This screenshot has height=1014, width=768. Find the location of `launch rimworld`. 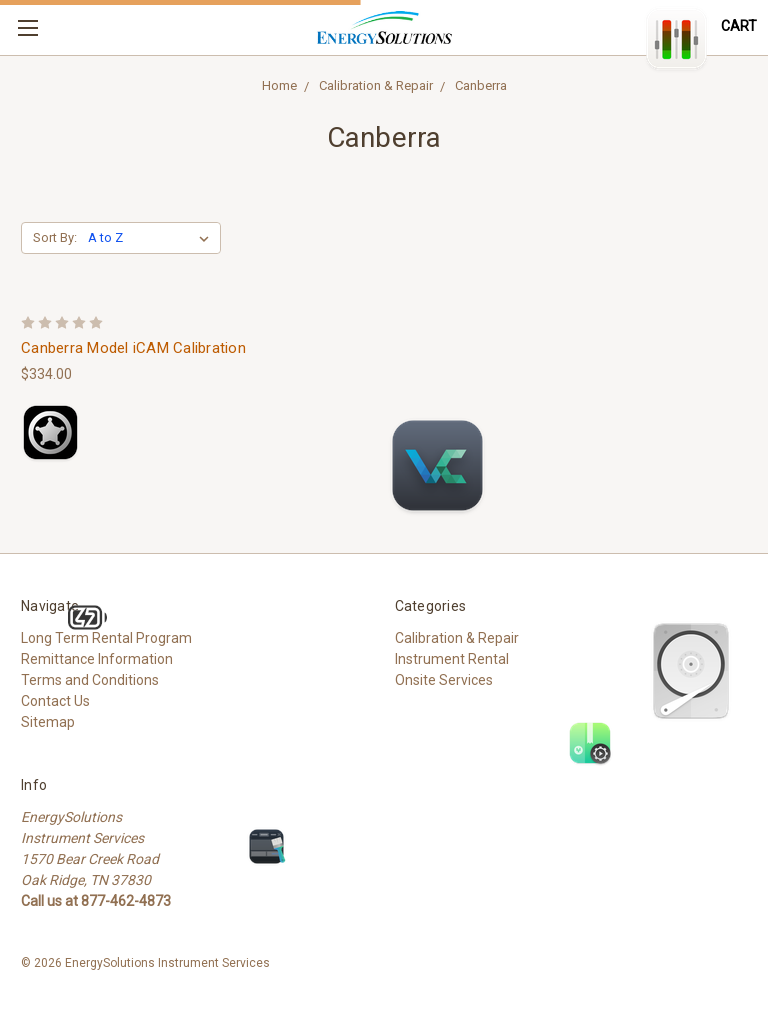

launch rimworld is located at coordinates (50, 432).